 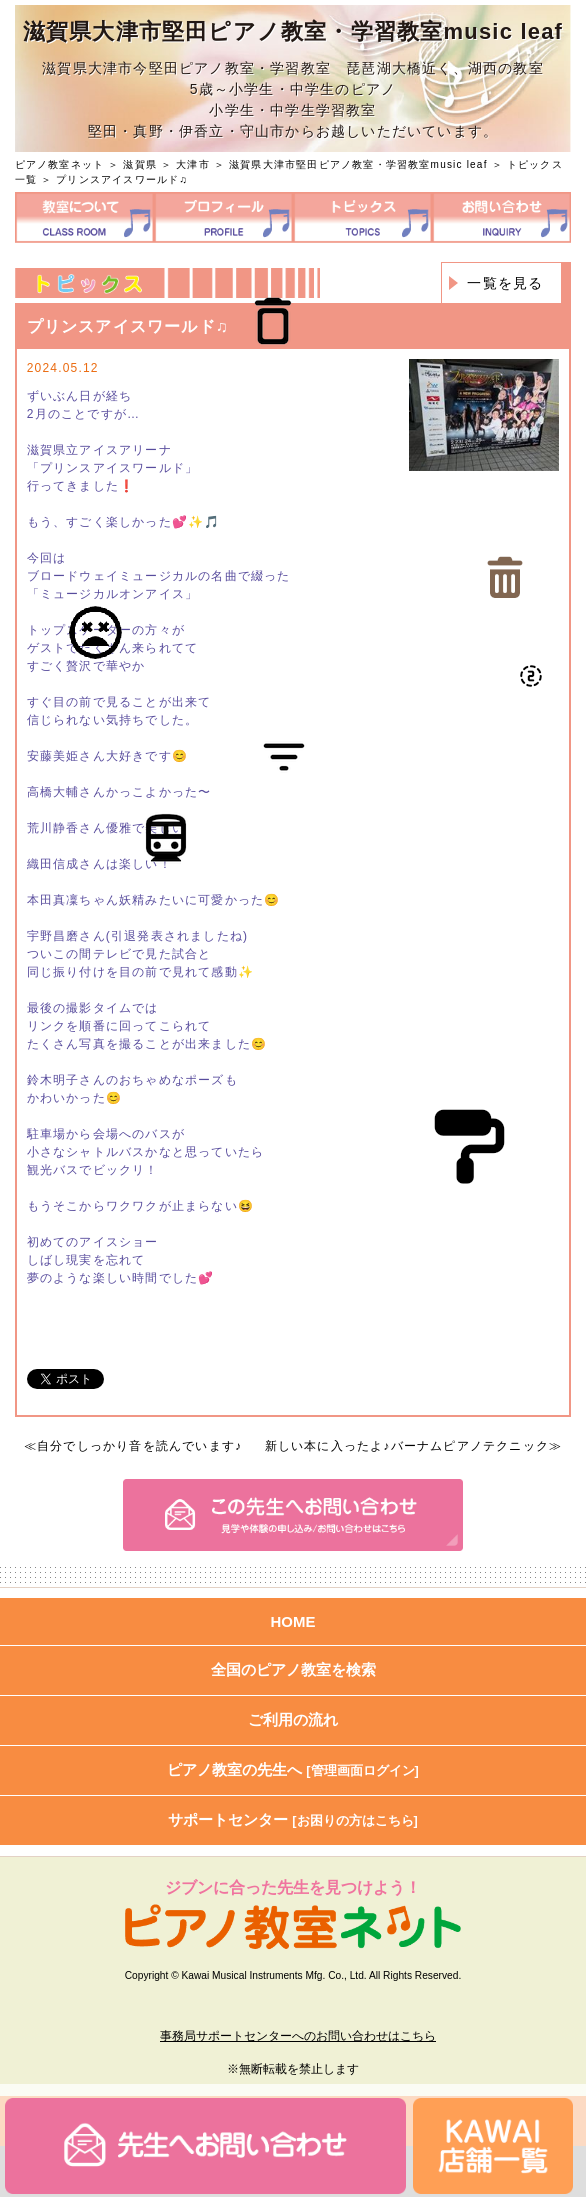 I want to click on delete an item, so click(x=273, y=321).